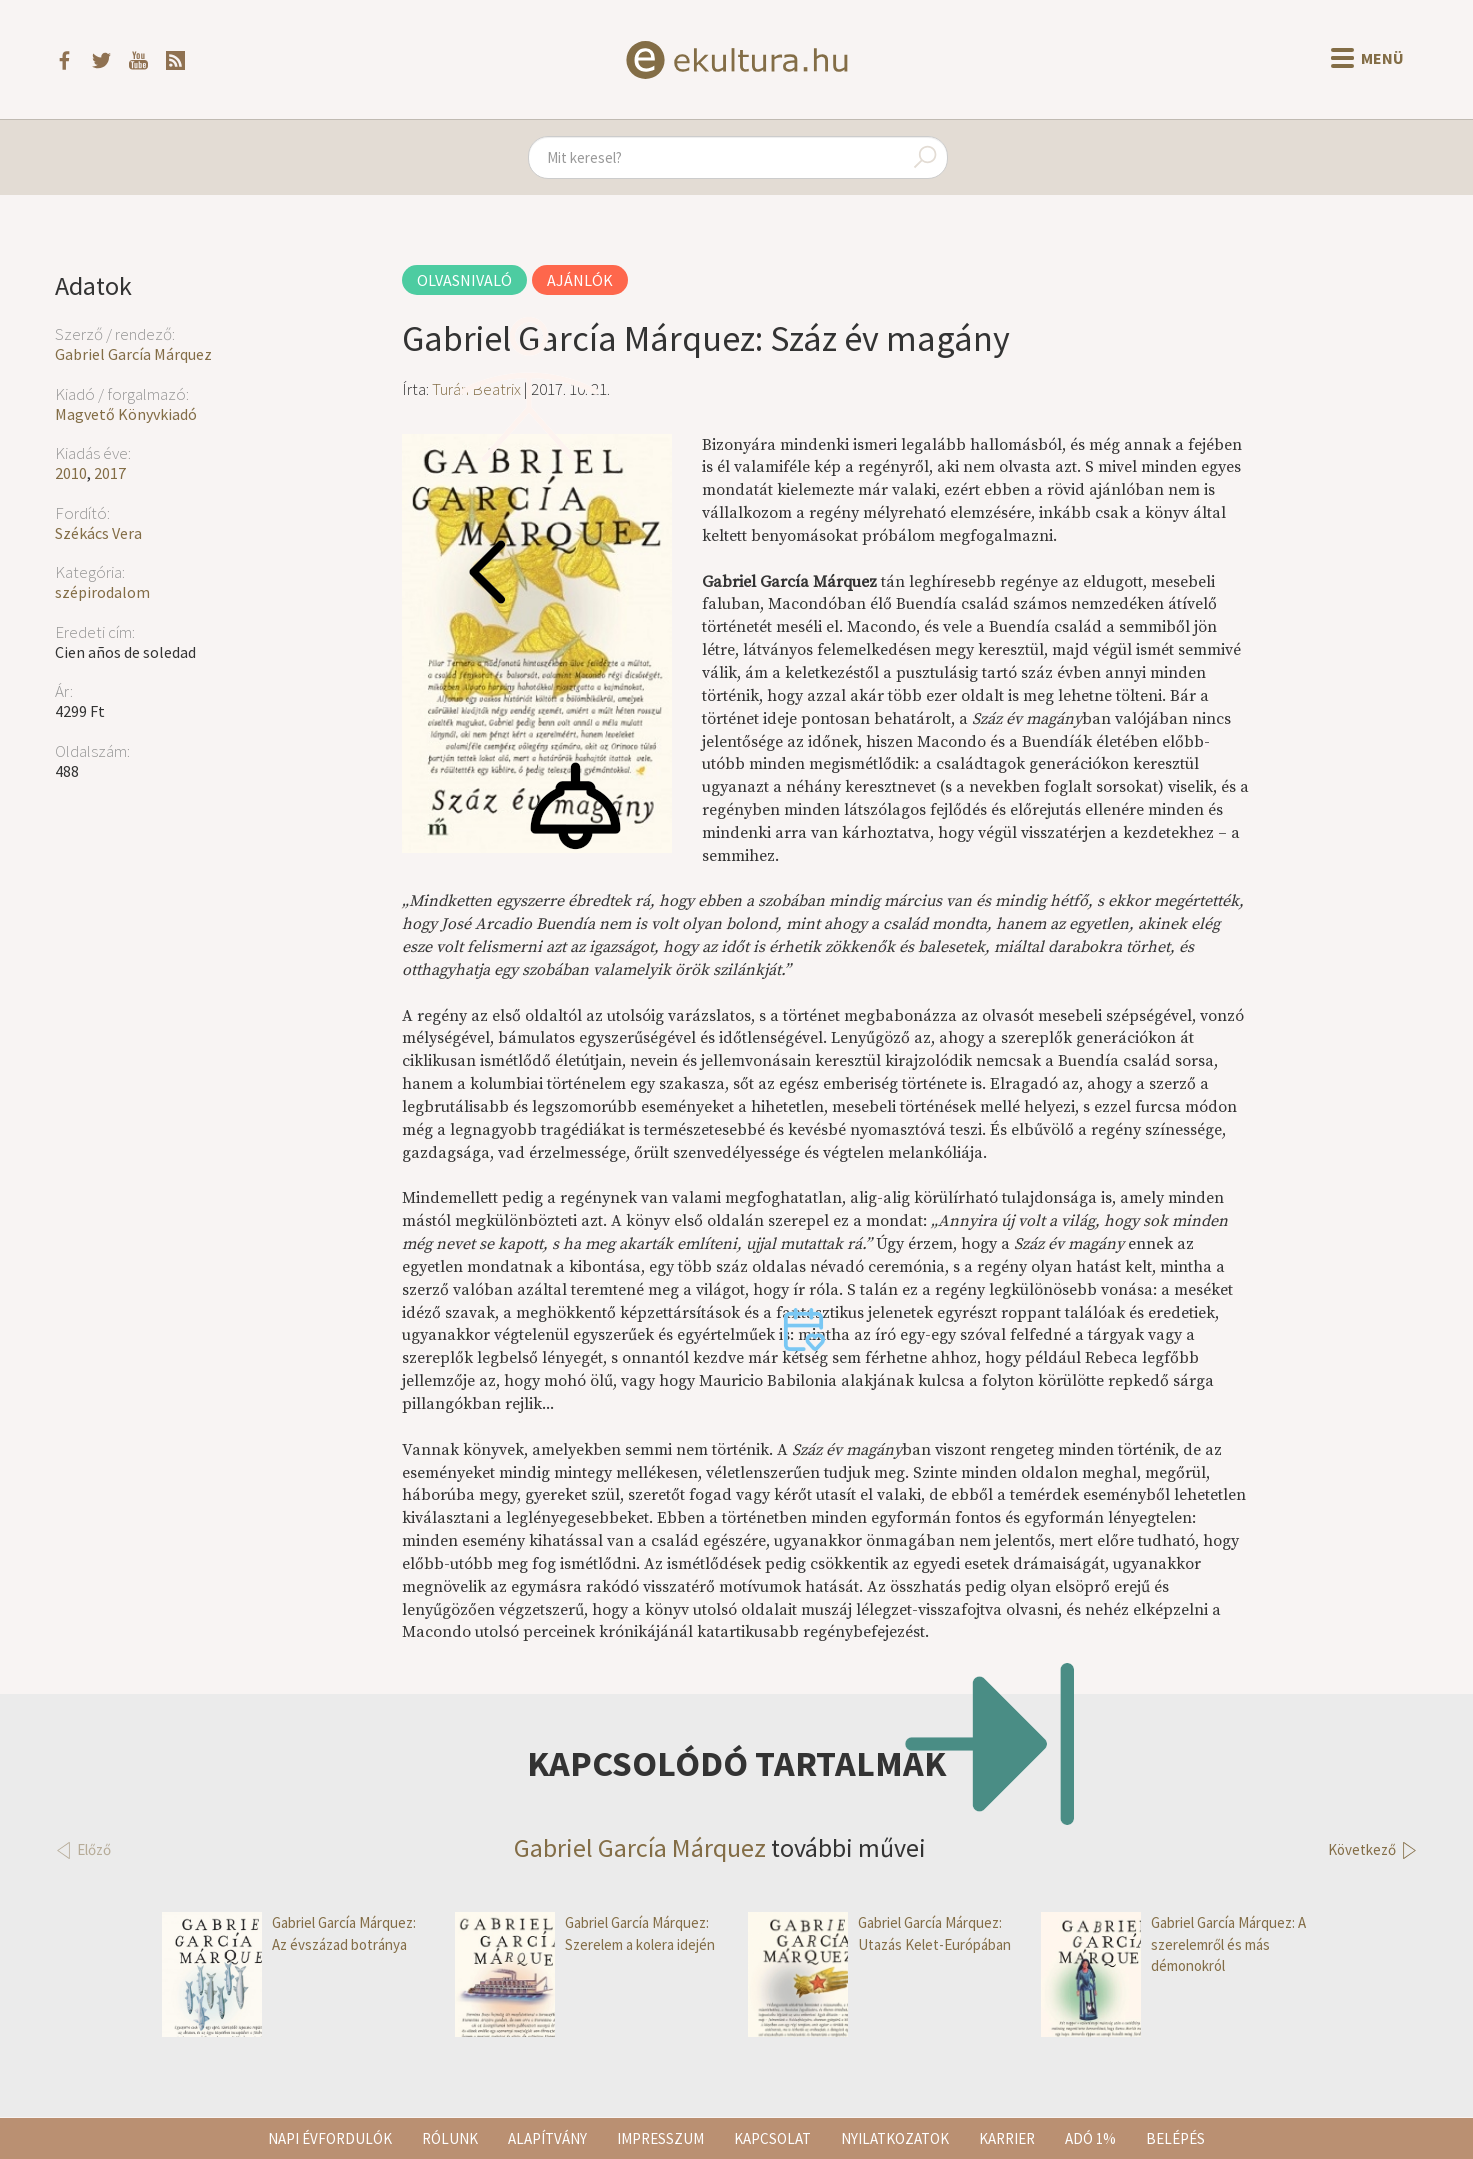 The image size is (1473, 2159). I want to click on go to end of content or list, so click(993, 1744).